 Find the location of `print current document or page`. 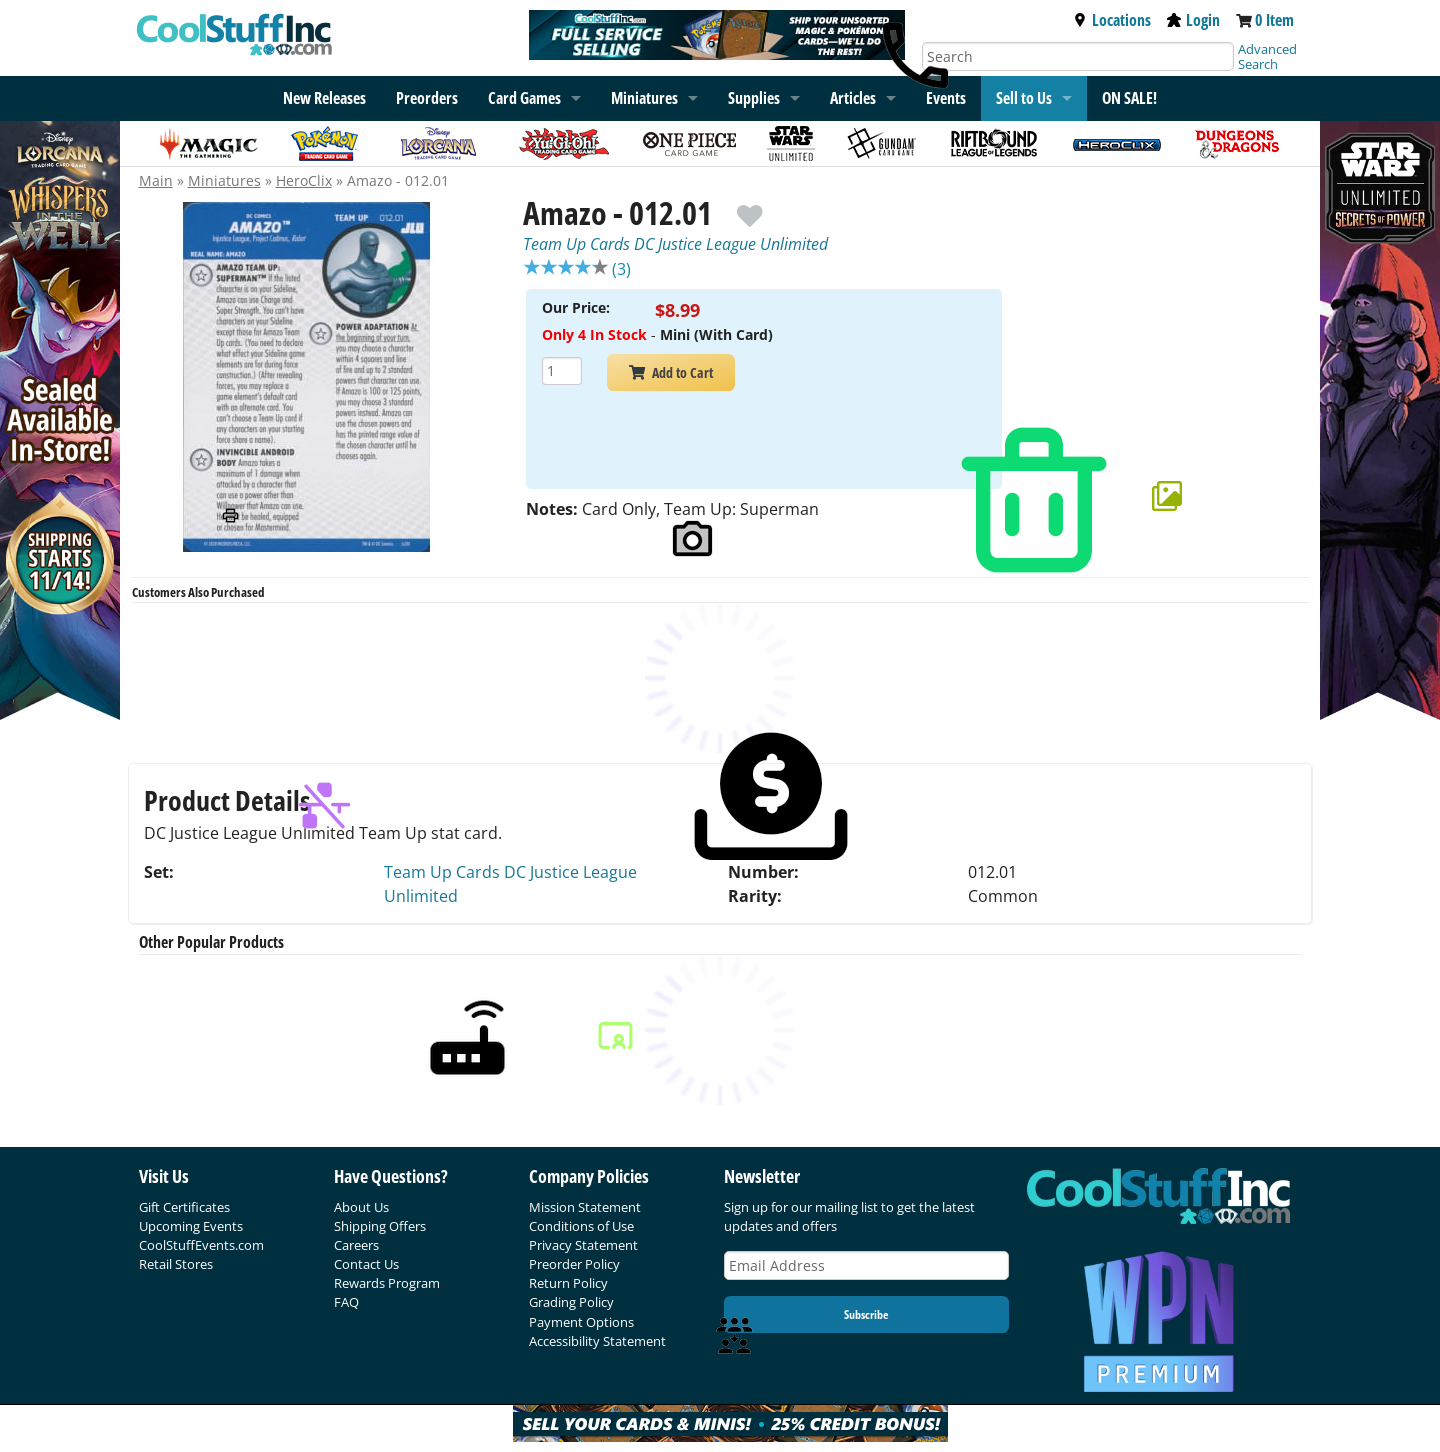

print current document or page is located at coordinates (230, 515).